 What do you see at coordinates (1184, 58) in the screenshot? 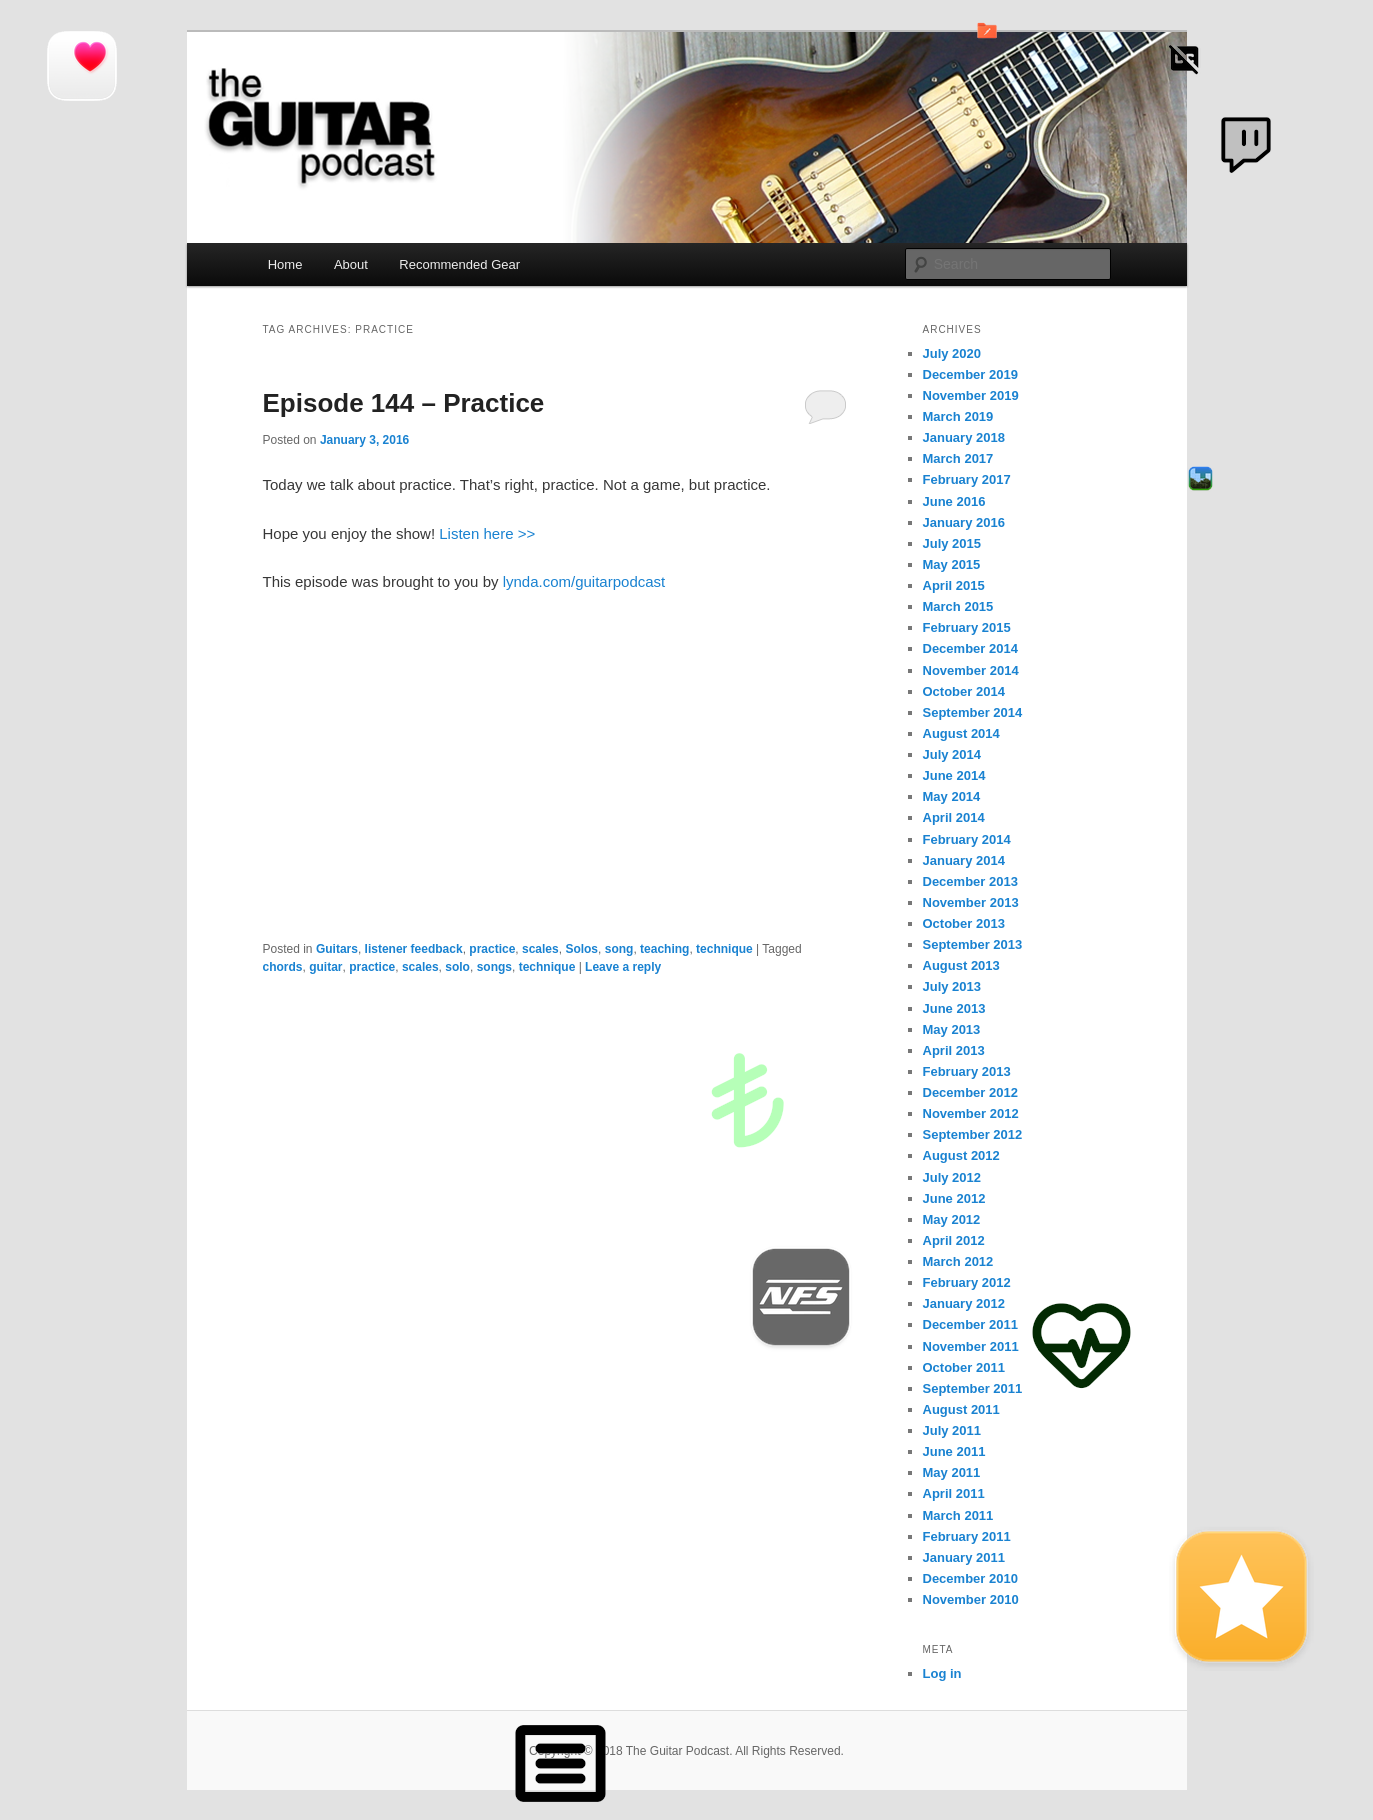
I see `closed captions are disabled` at bounding box center [1184, 58].